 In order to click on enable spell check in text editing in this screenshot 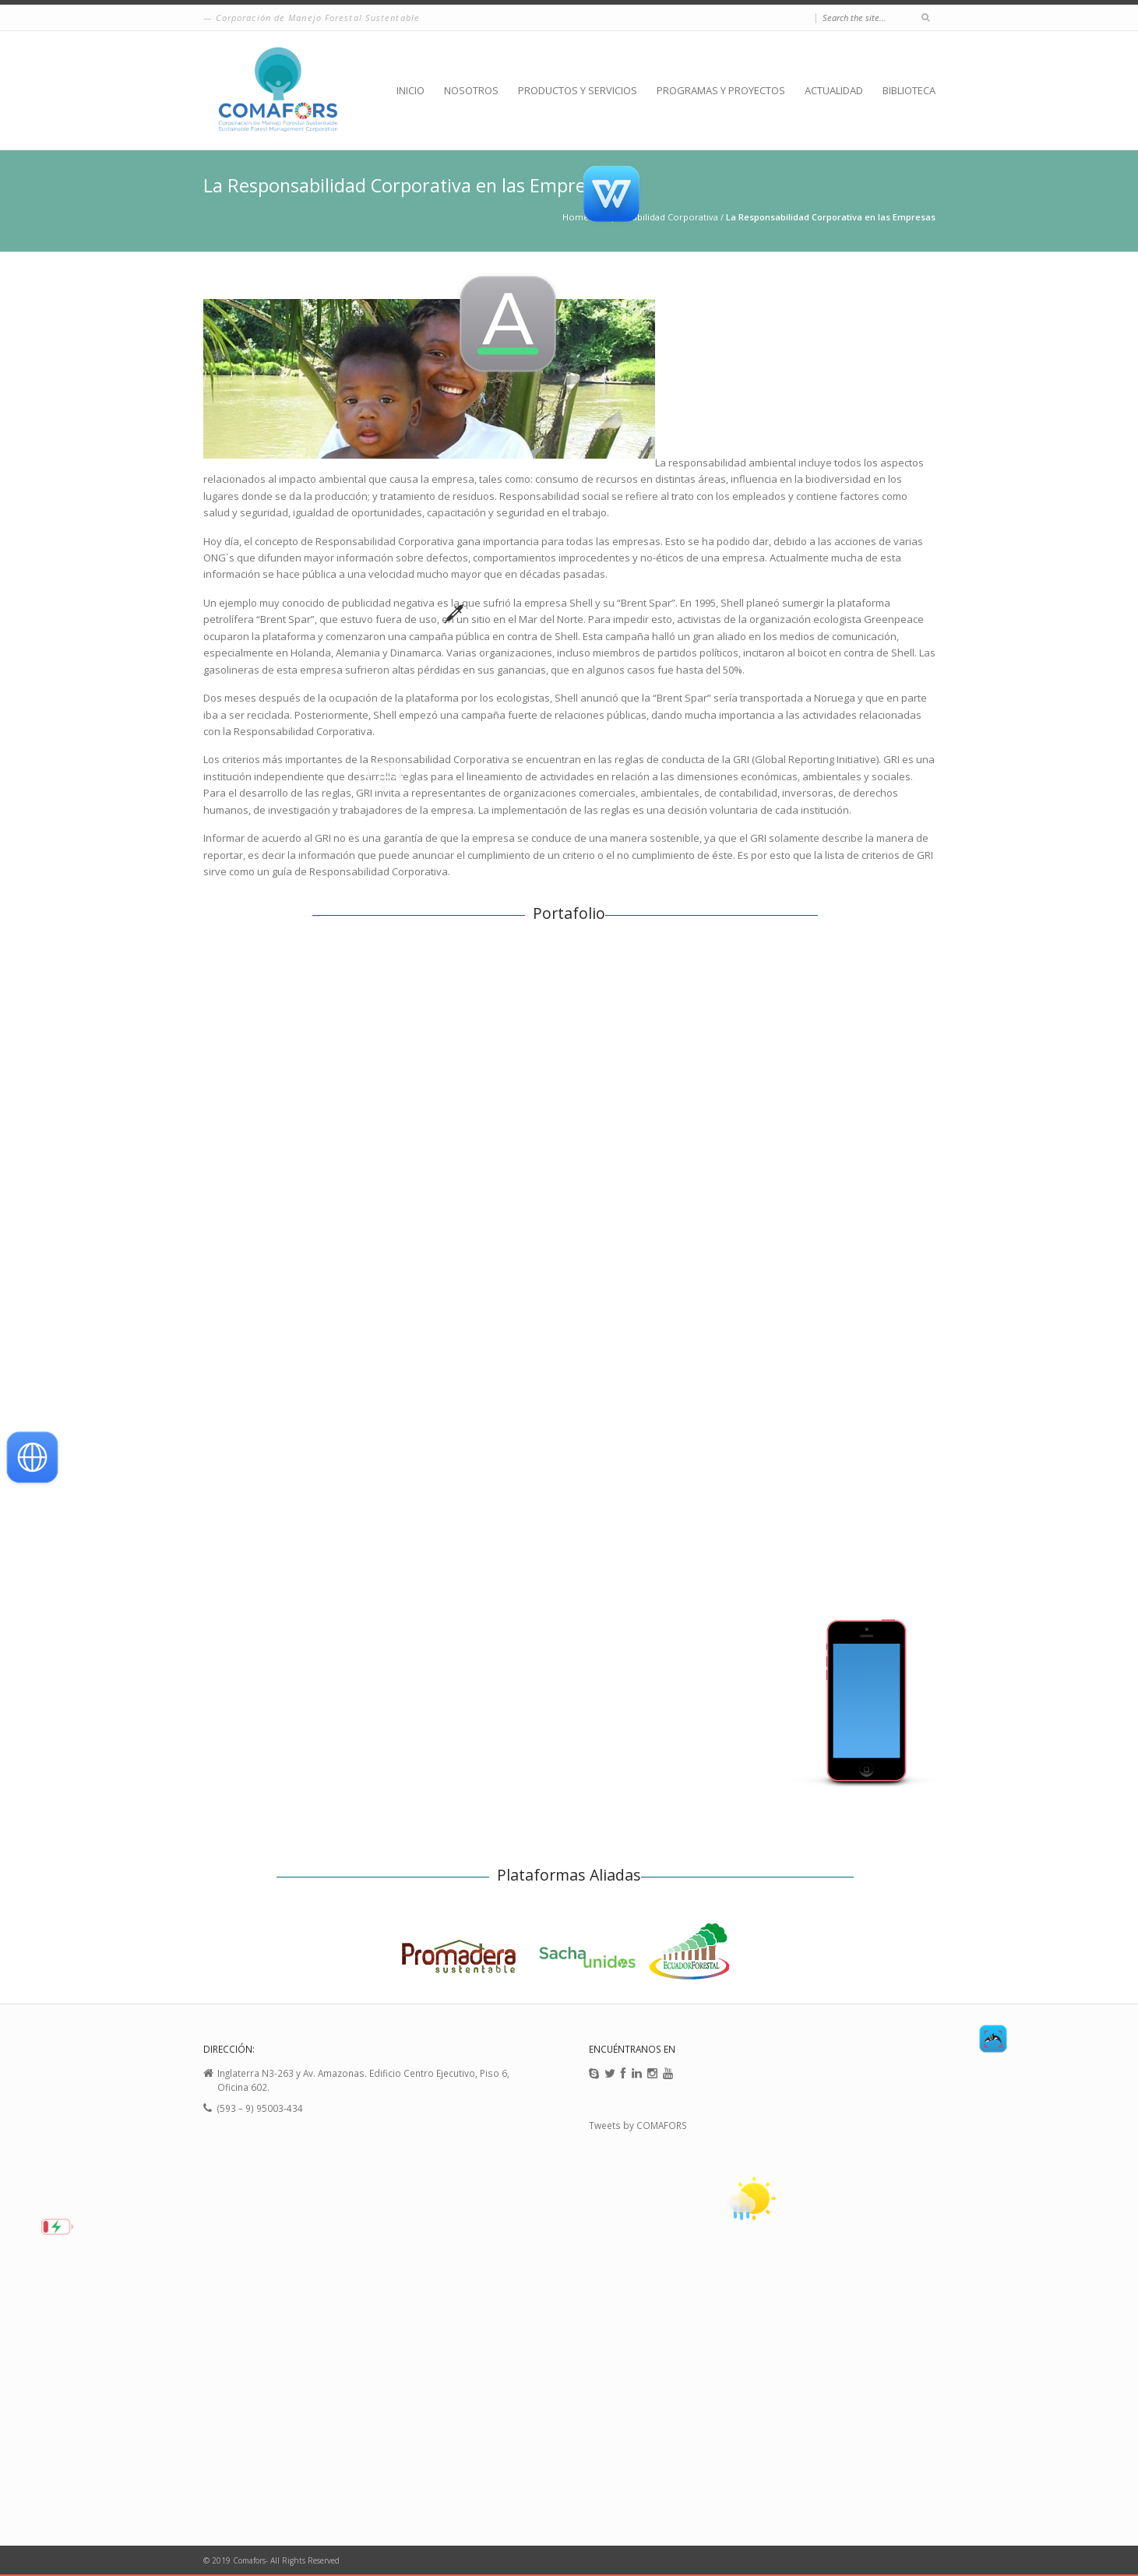, I will do `click(508, 326)`.